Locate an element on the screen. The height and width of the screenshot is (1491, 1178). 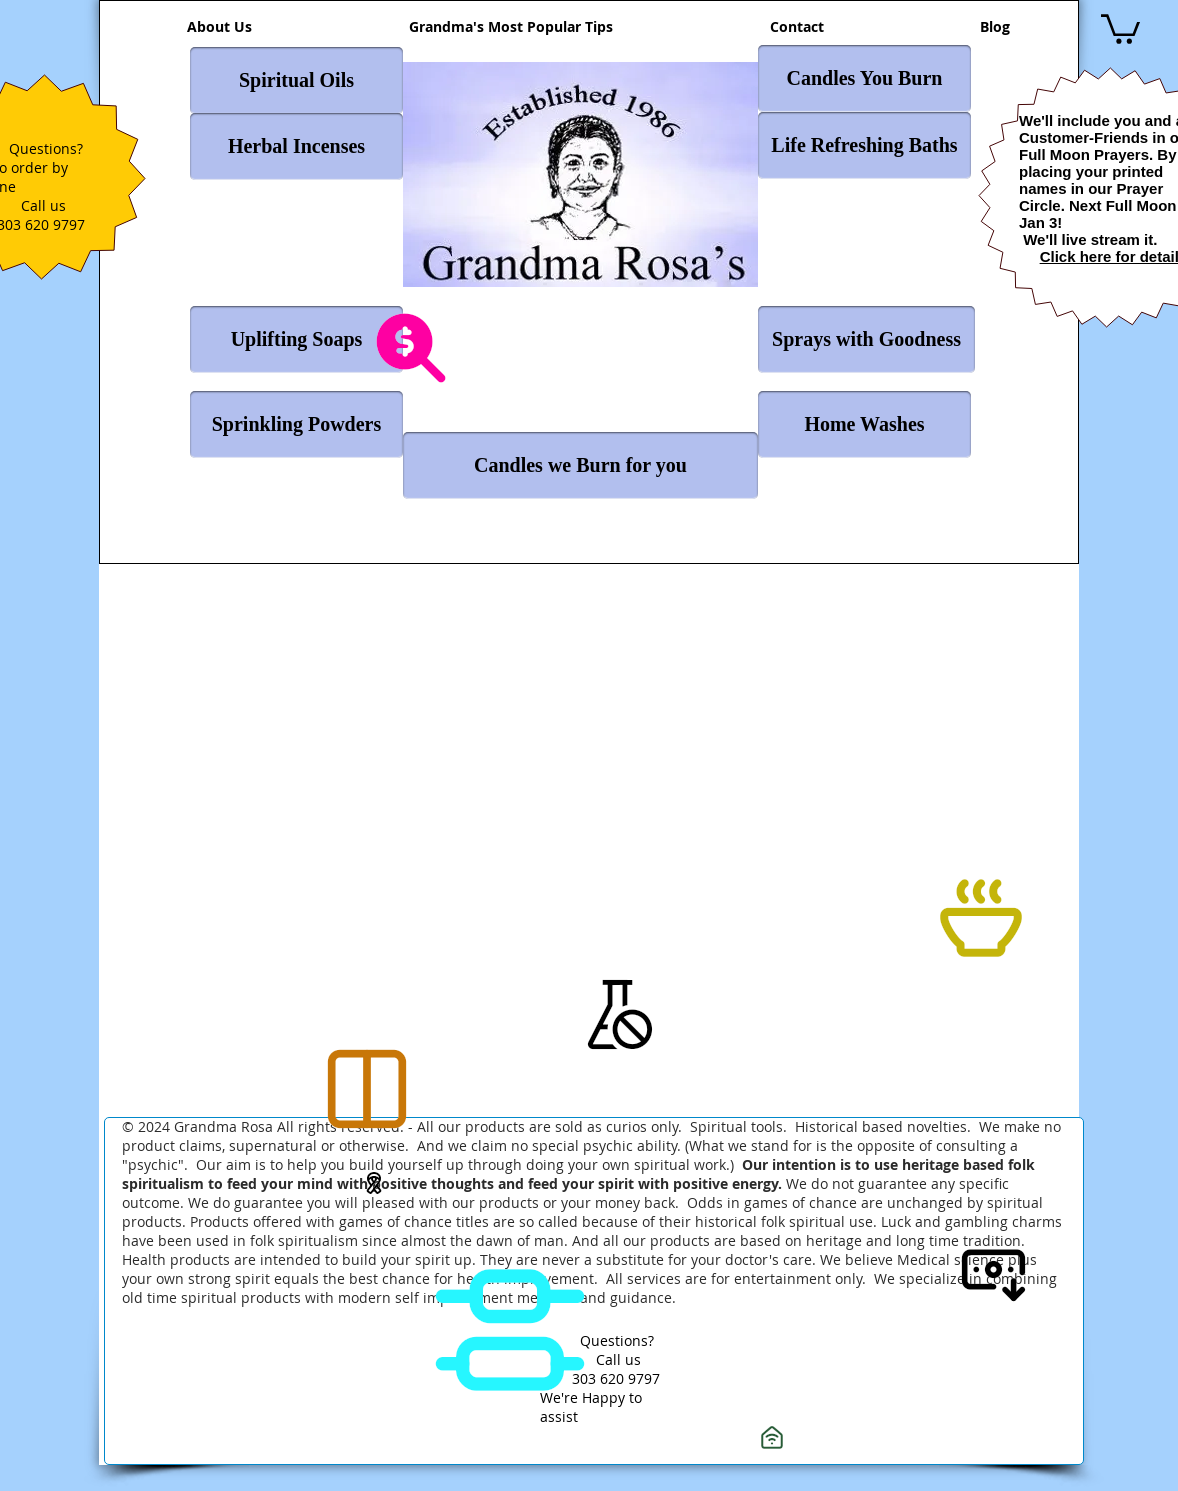
receive a payment or deposit is located at coordinates (993, 1269).